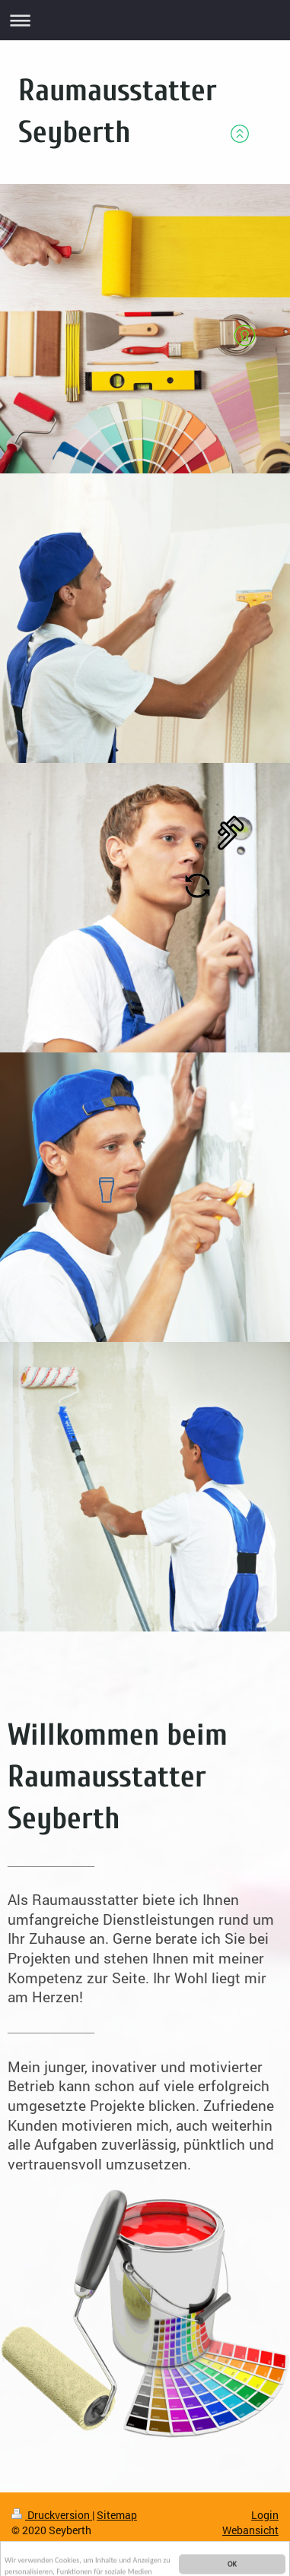 This screenshot has height=2576, width=290. Describe the element at coordinates (244, 335) in the screenshot. I see `access security or privacy settings` at that location.